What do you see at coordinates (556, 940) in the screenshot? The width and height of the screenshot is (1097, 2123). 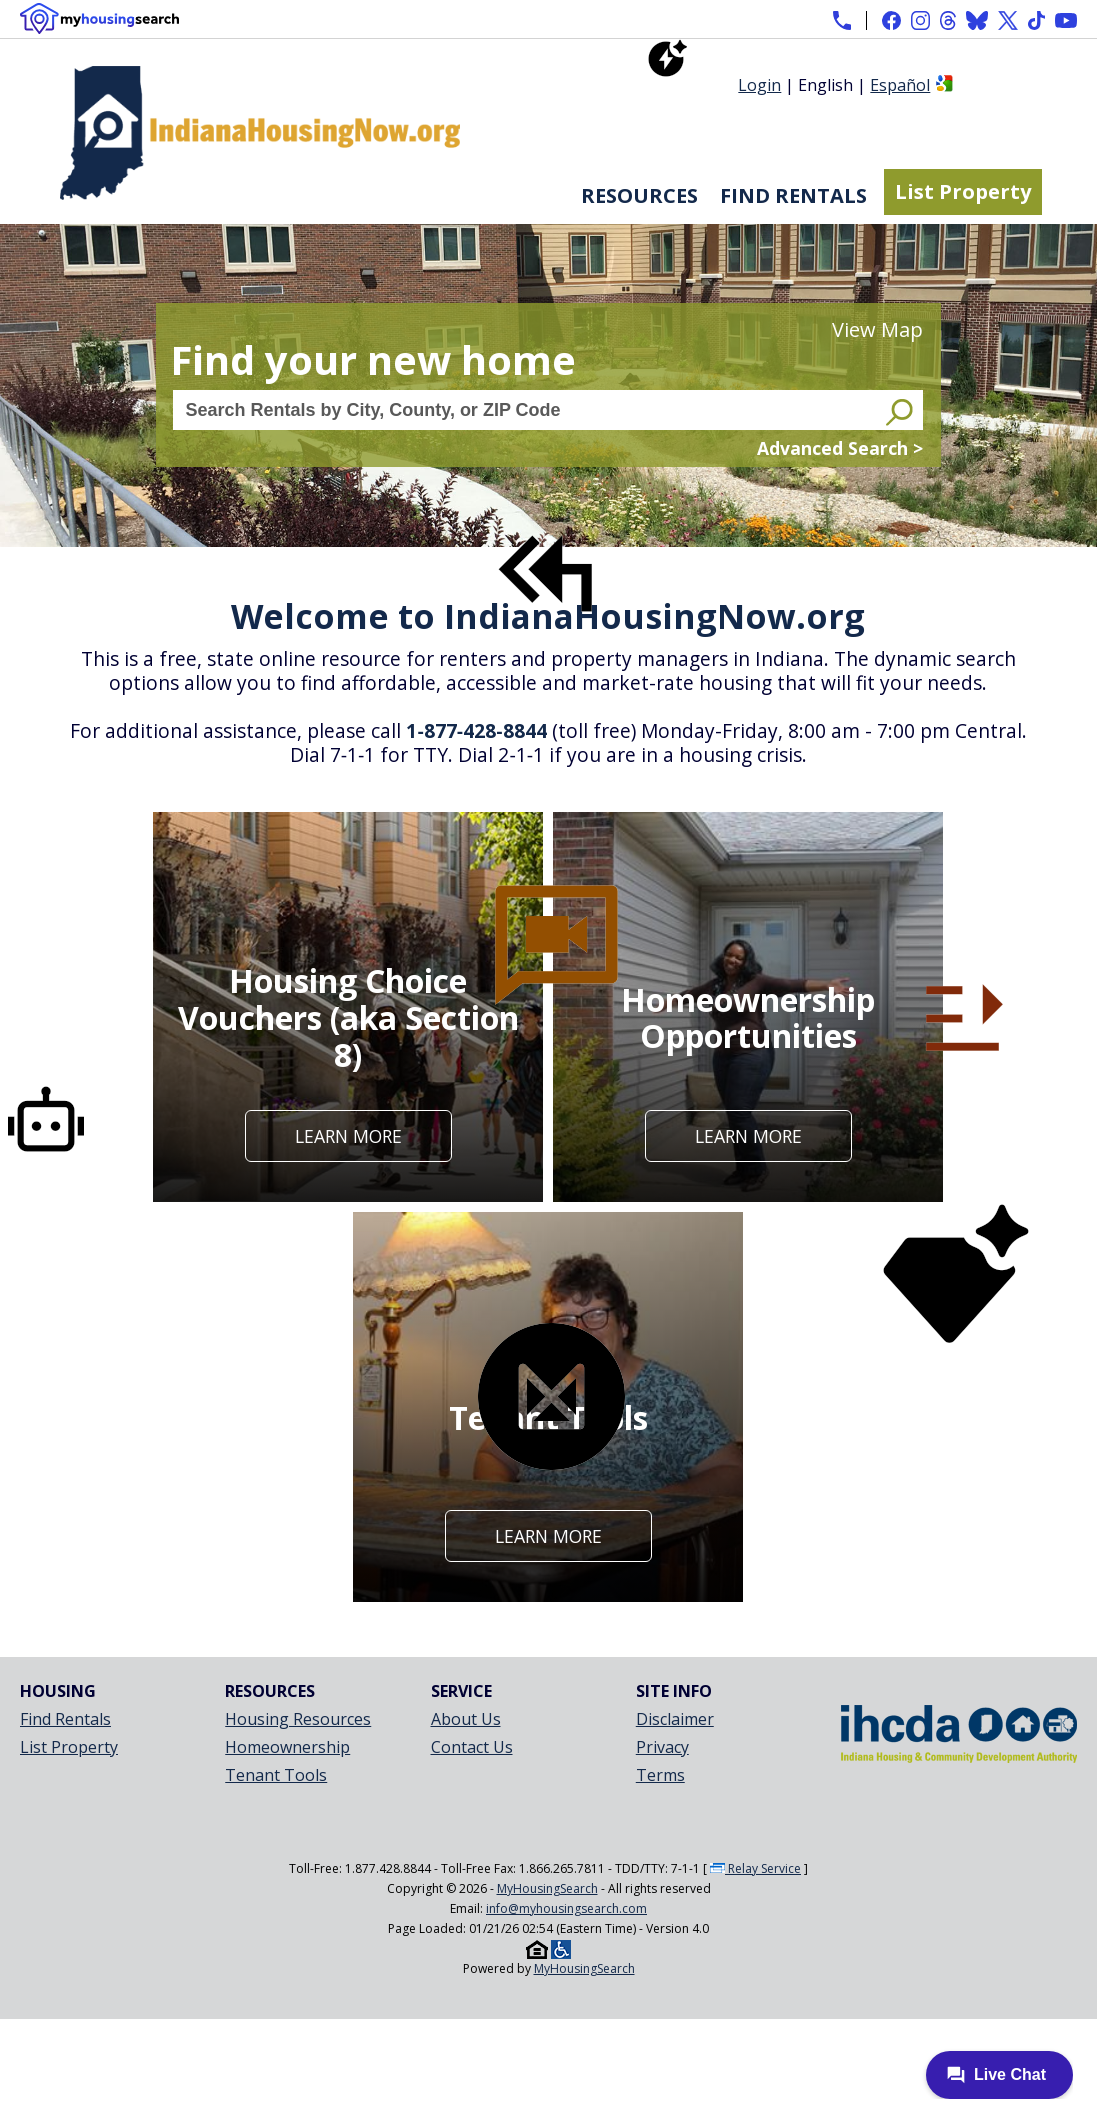 I see `start a video chat conversation` at bounding box center [556, 940].